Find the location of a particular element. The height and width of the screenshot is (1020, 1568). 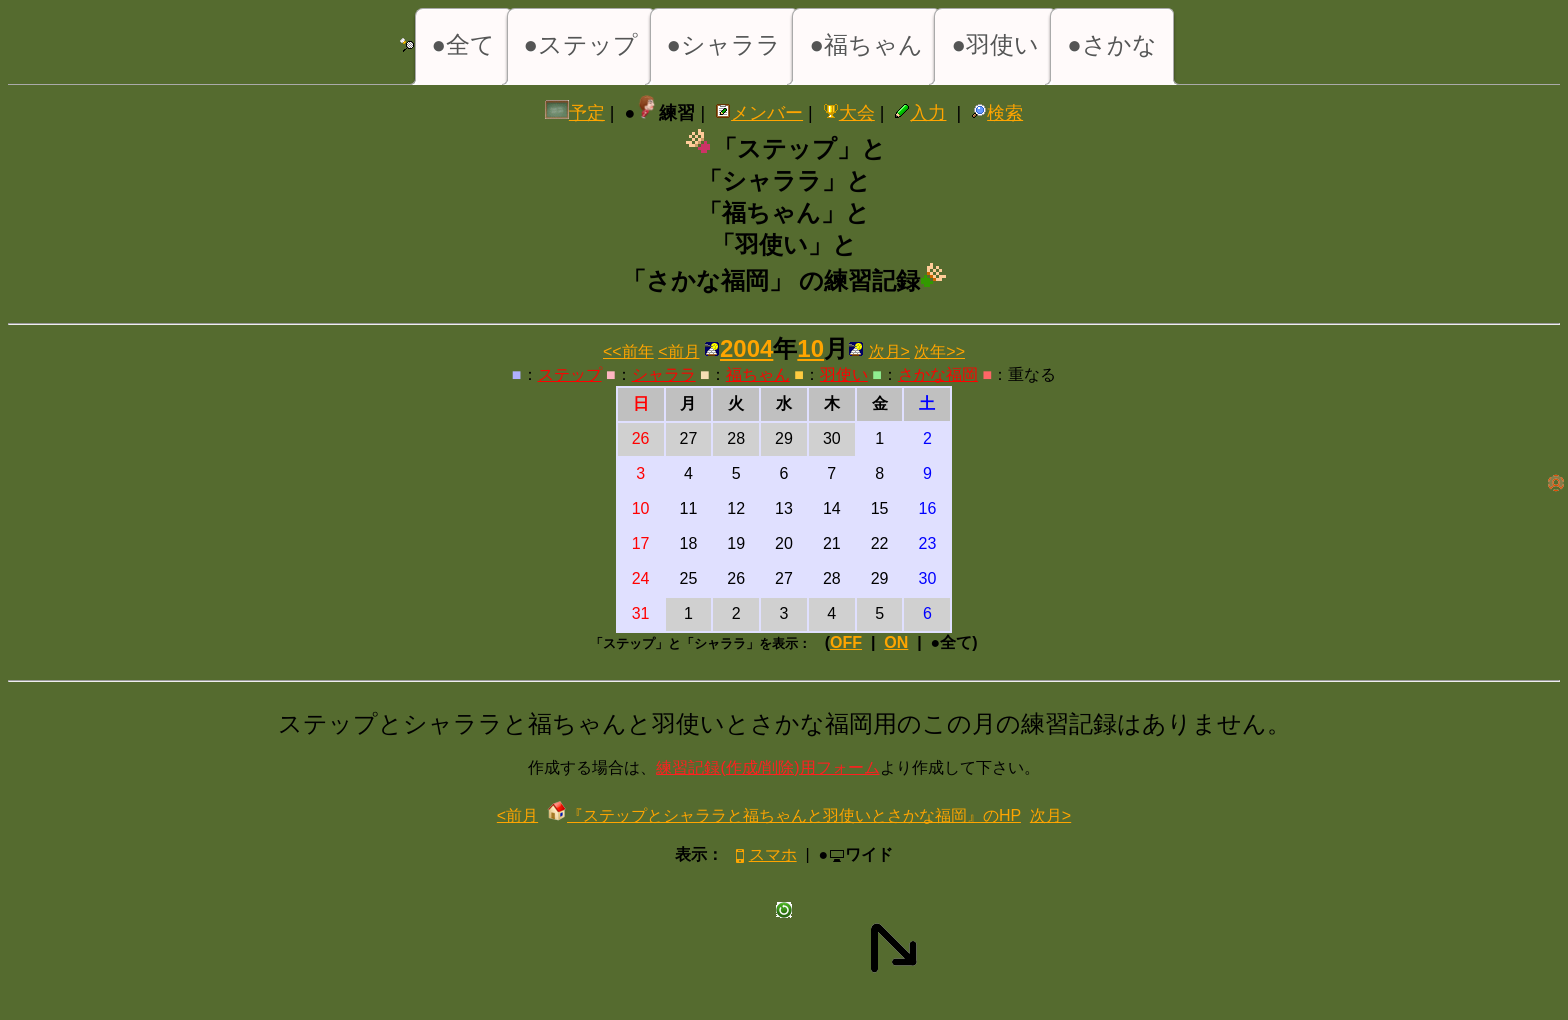

incomplete or pending user profile is located at coordinates (1556, 483).